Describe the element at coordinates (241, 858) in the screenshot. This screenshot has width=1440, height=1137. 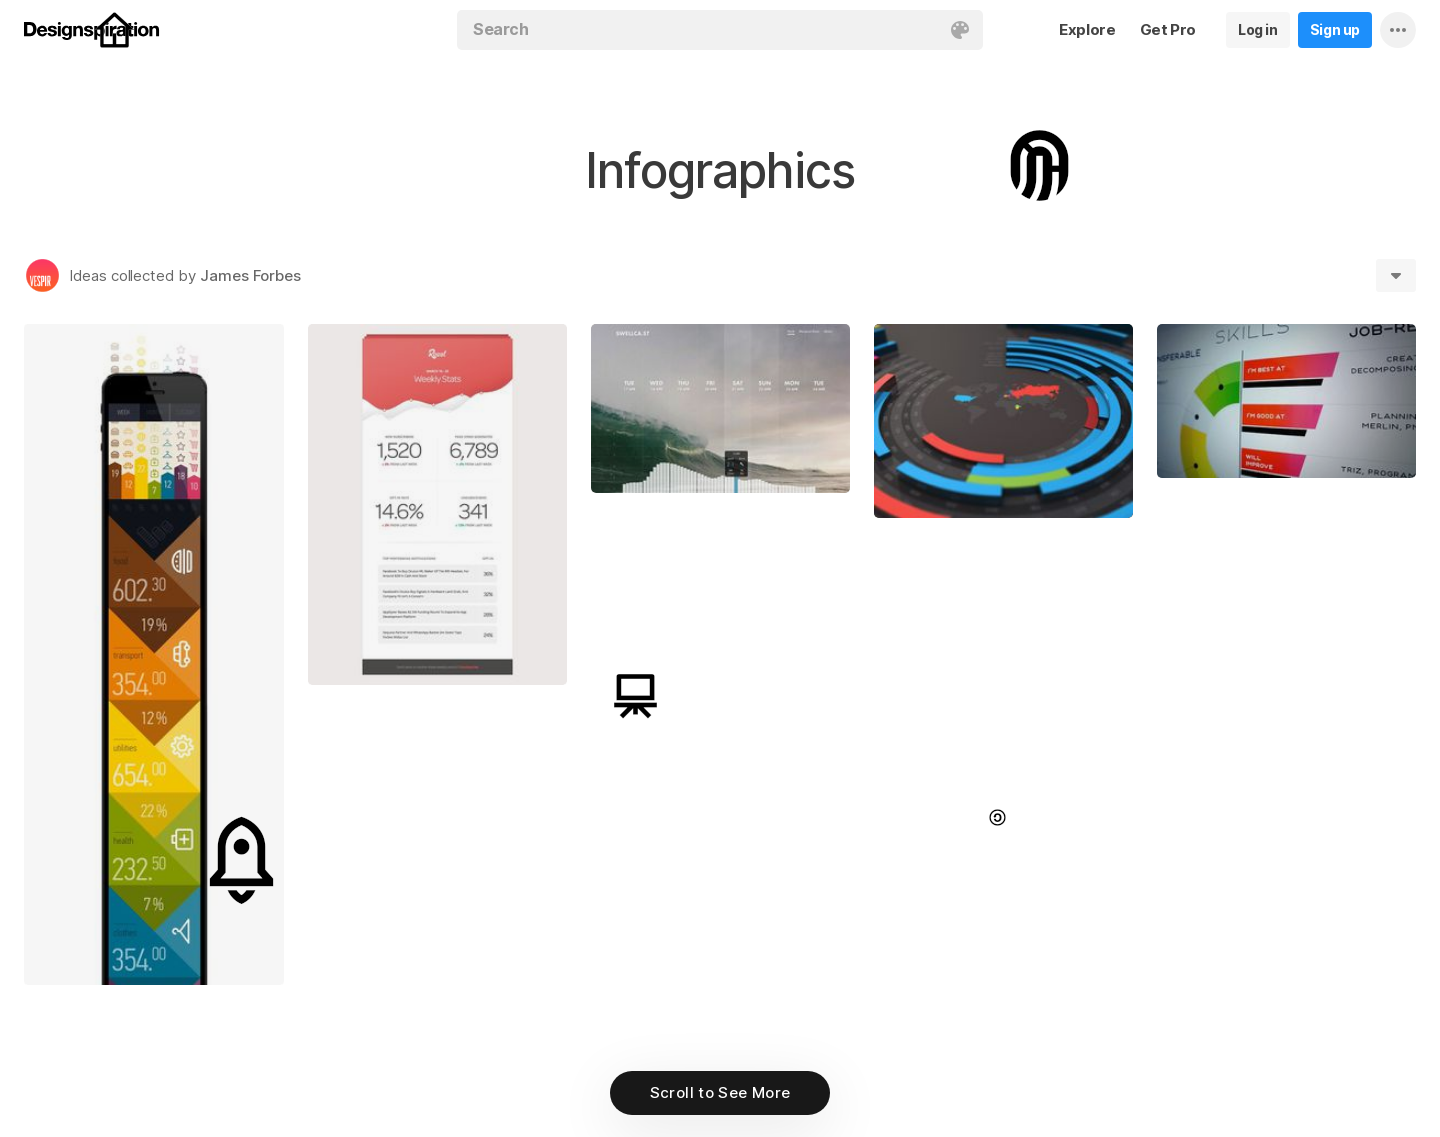
I see `launch or deploy an application` at that location.